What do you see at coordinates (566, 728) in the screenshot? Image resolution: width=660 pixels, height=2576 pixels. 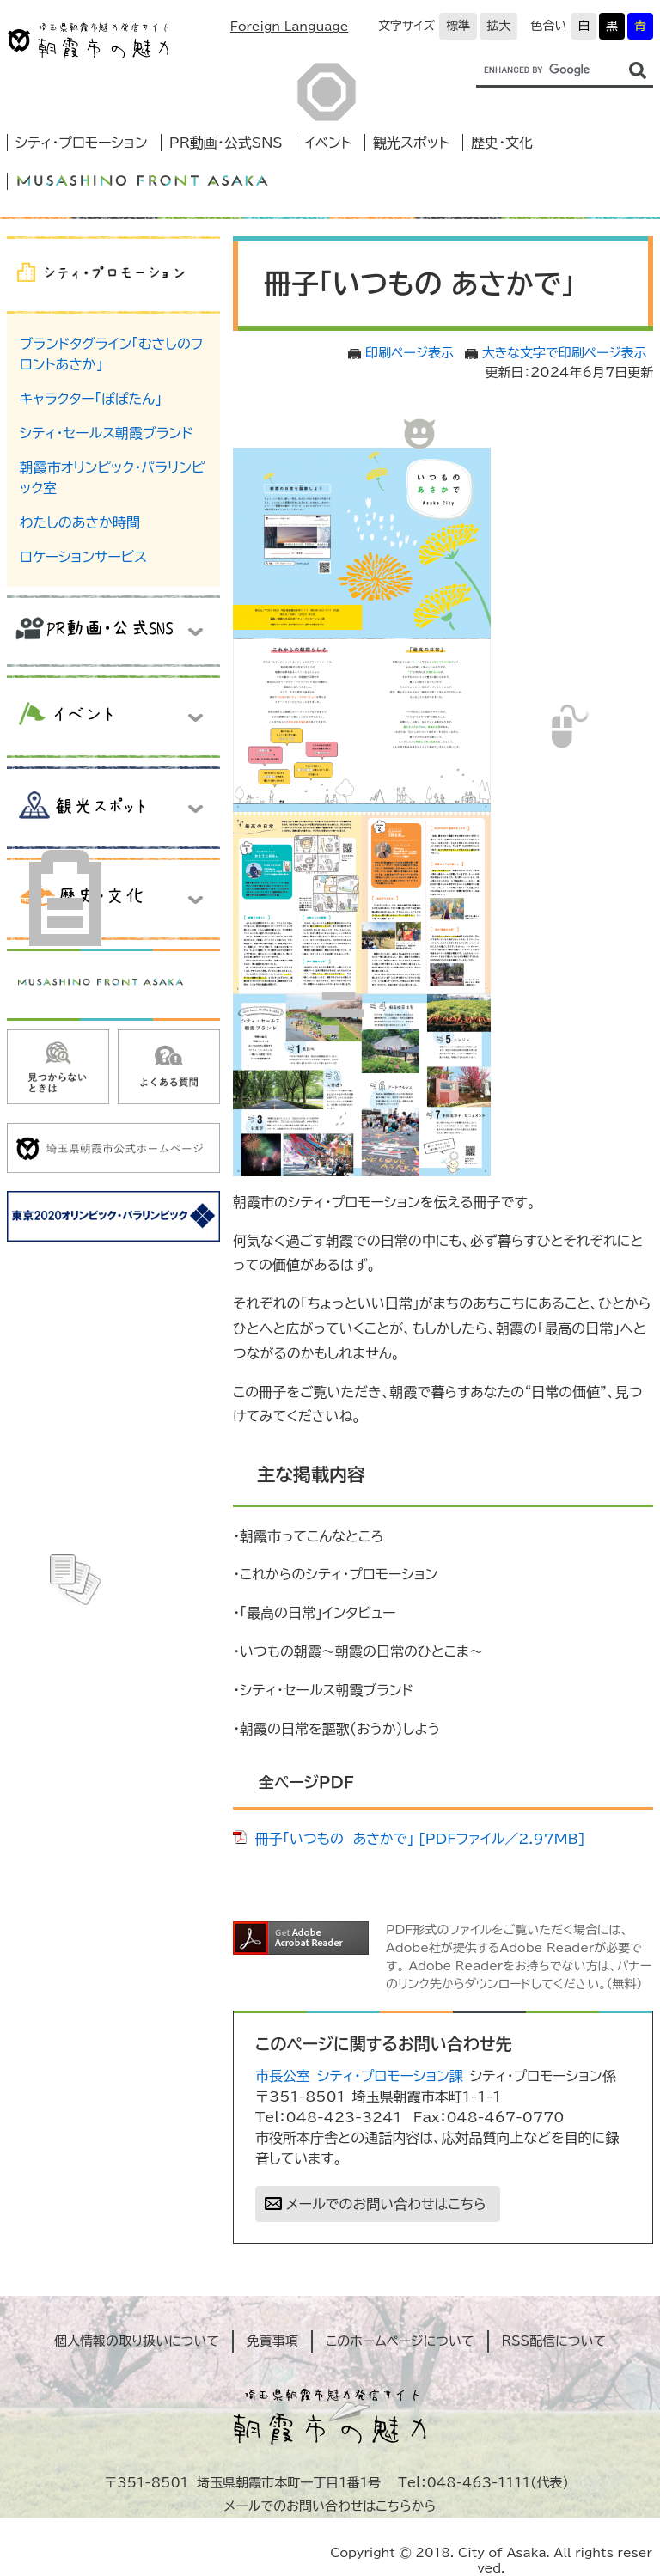 I see `mouse input device settings` at bounding box center [566, 728].